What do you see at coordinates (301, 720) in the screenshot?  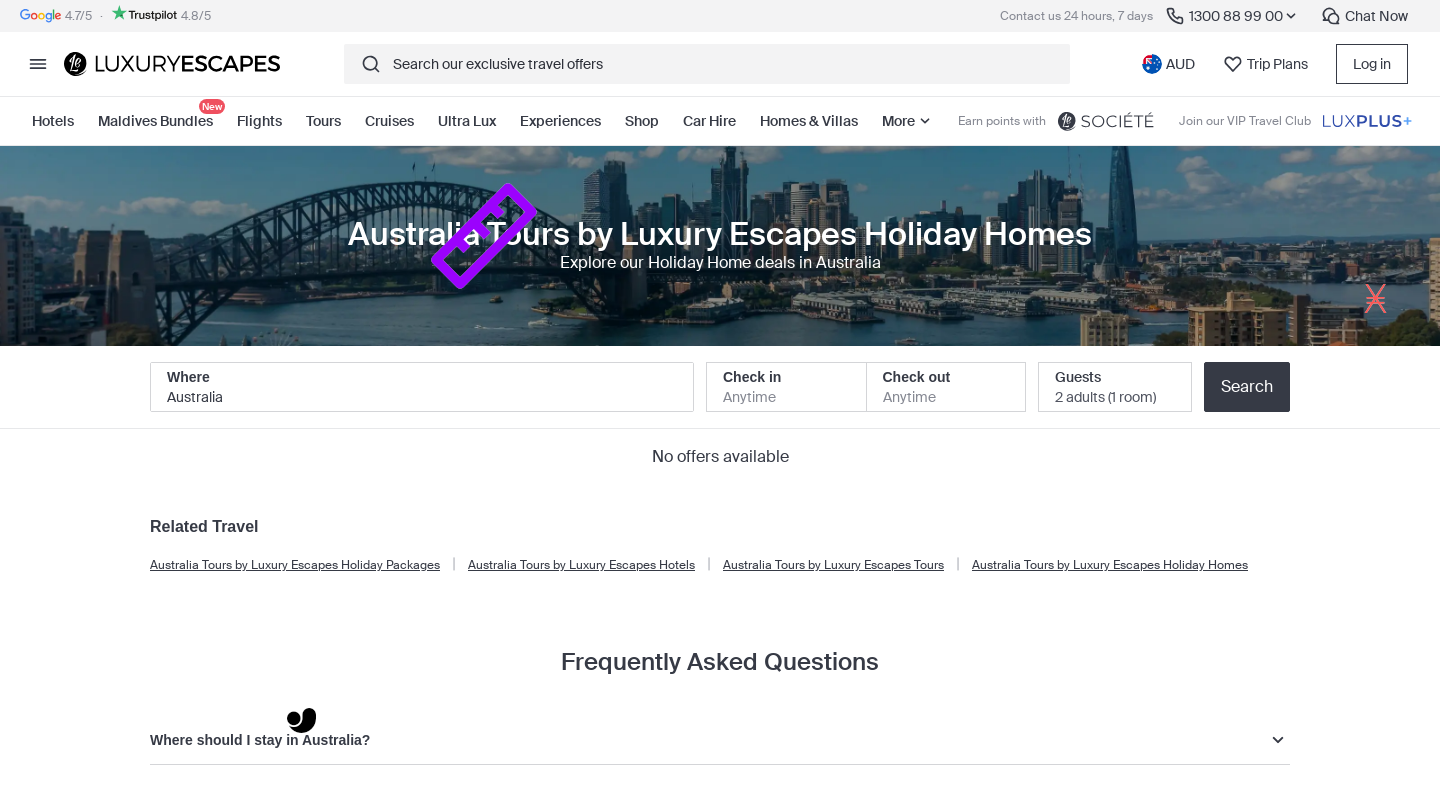 I see `ultralytics company logo` at bounding box center [301, 720].